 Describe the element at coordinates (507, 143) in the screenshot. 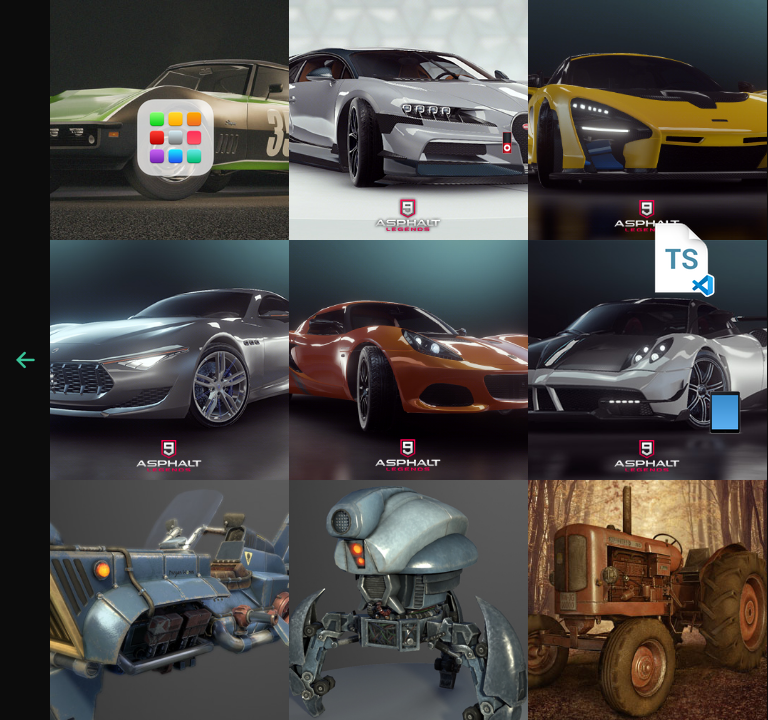

I see `sync music to your iPod nano` at that location.